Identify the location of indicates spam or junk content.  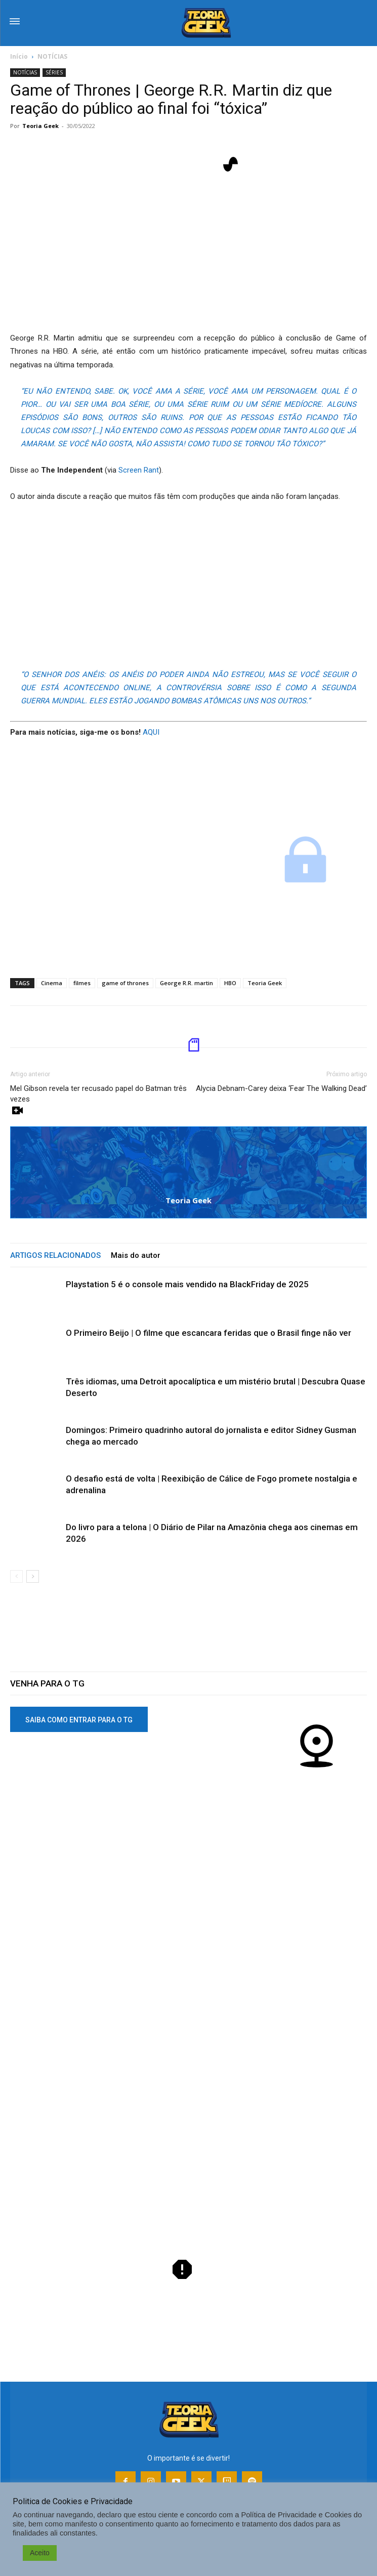
(182, 2269).